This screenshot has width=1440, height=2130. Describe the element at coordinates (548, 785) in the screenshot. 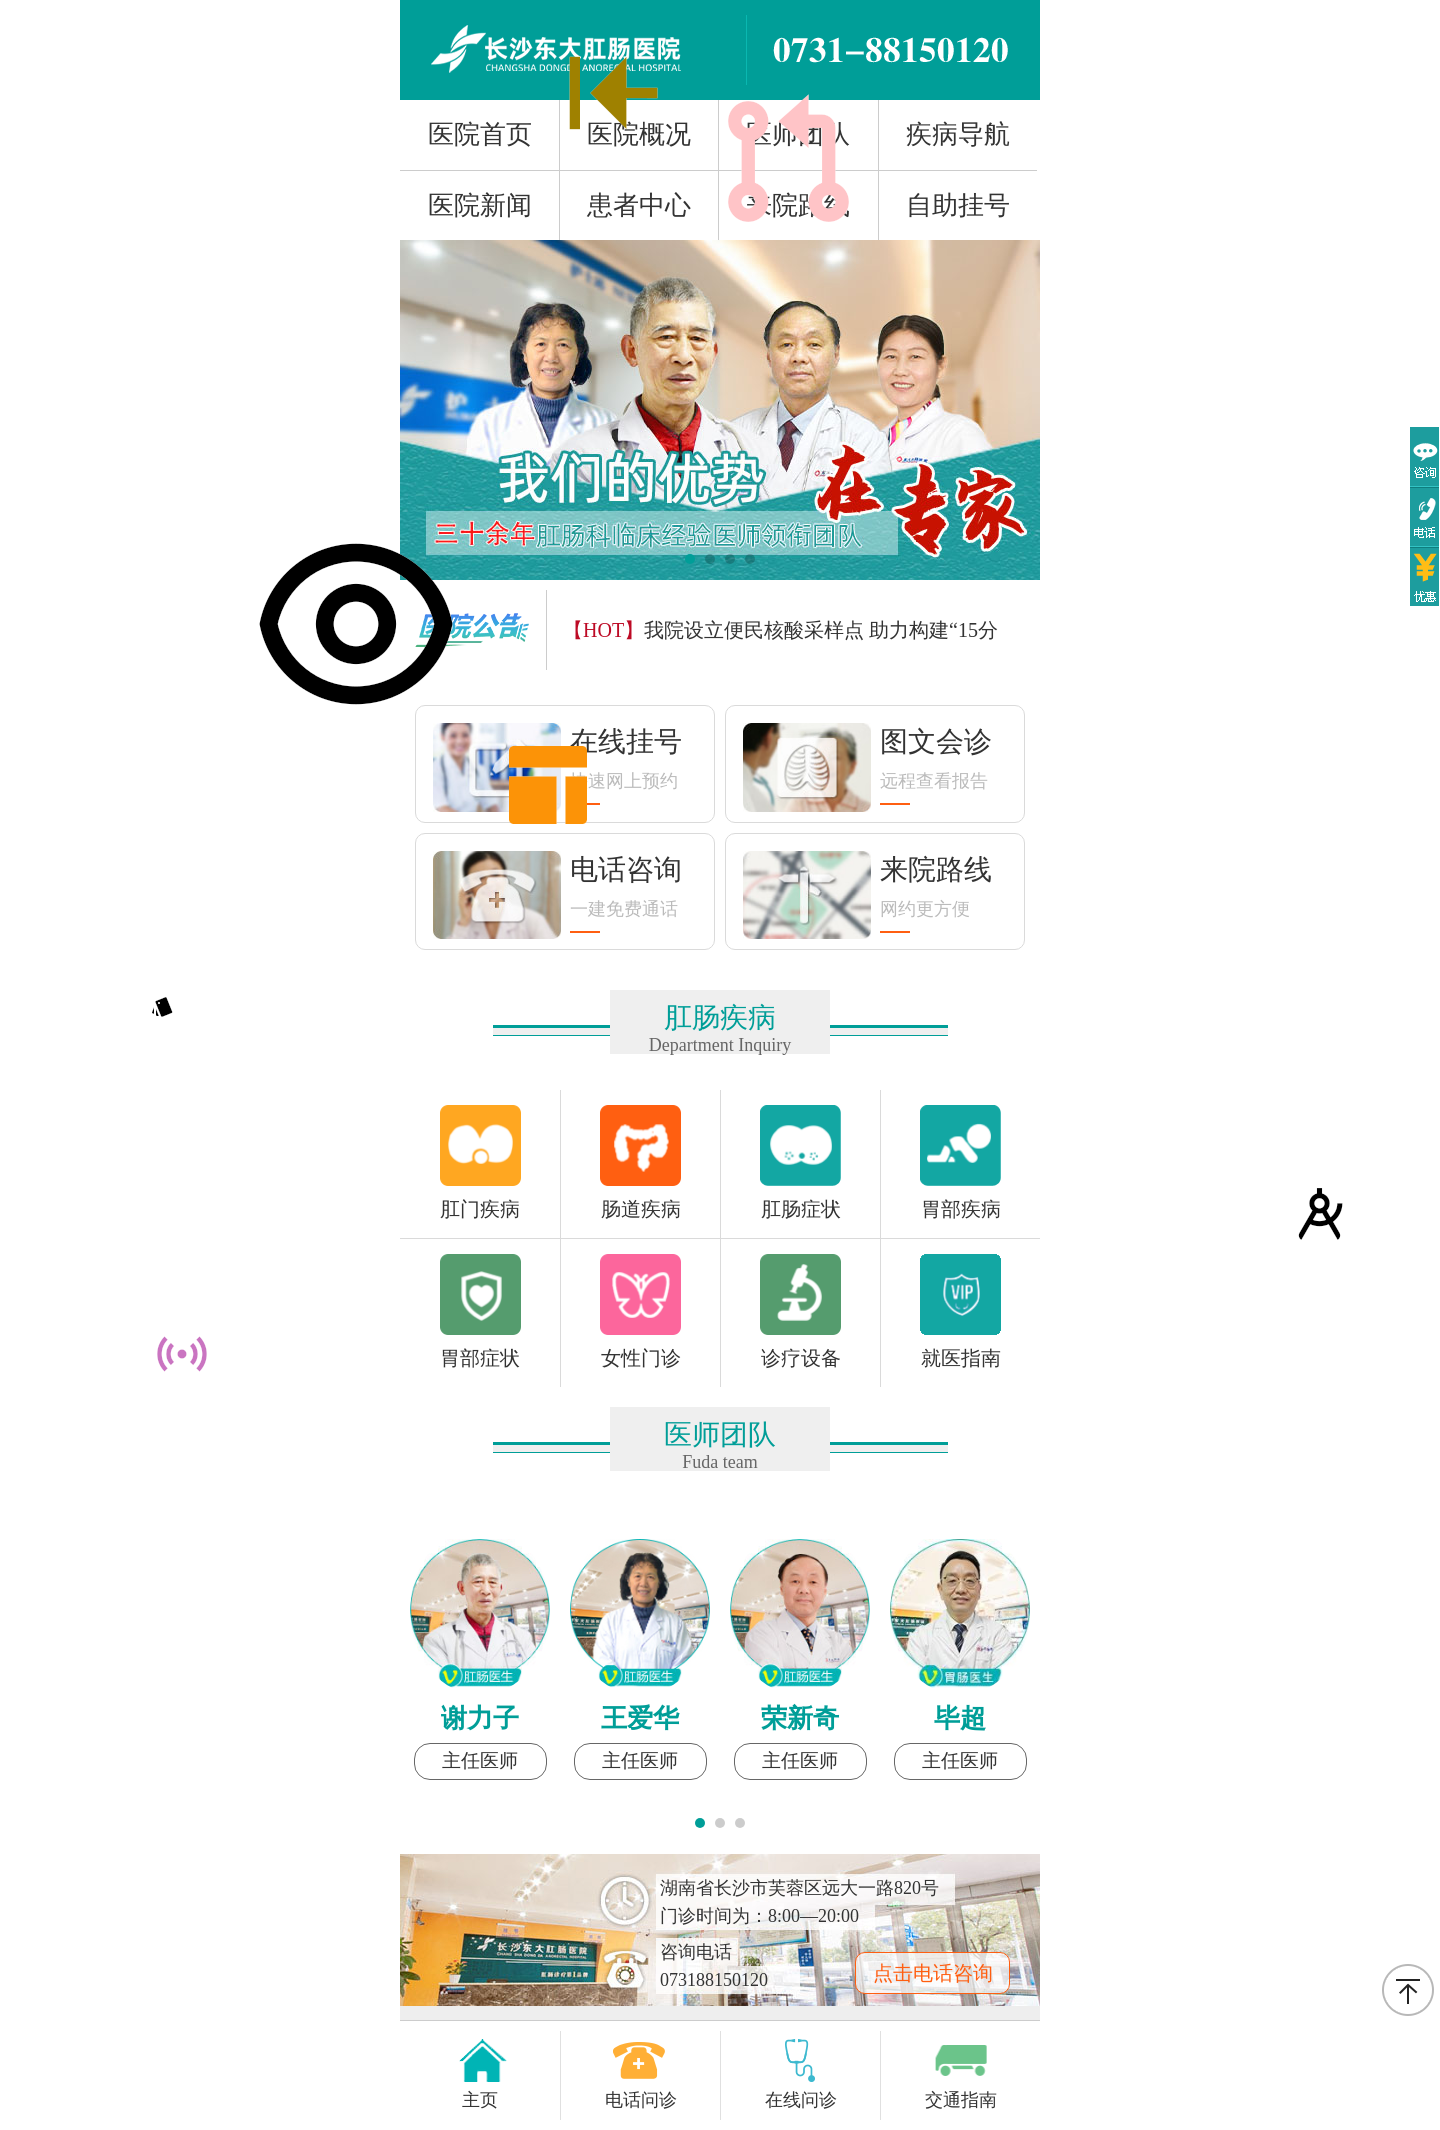

I see `switch to grid or layout view` at that location.